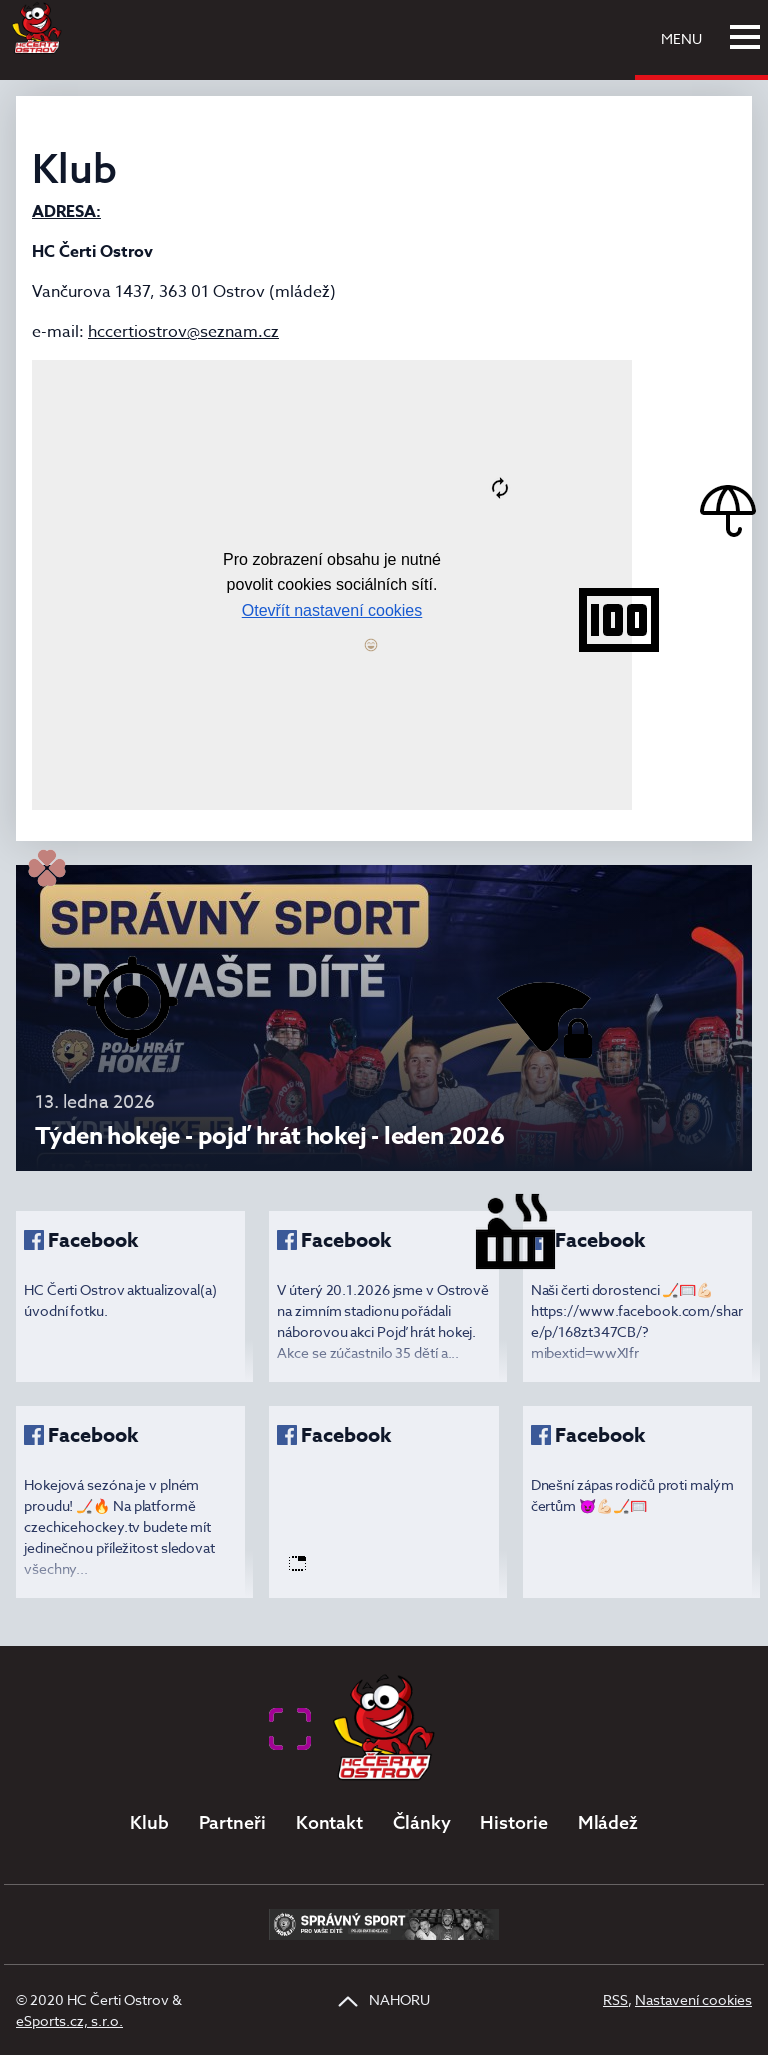 This screenshot has width=768, height=2055. What do you see at coordinates (371, 645) in the screenshot?
I see `add a laughing emoji reaction` at bounding box center [371, 645].